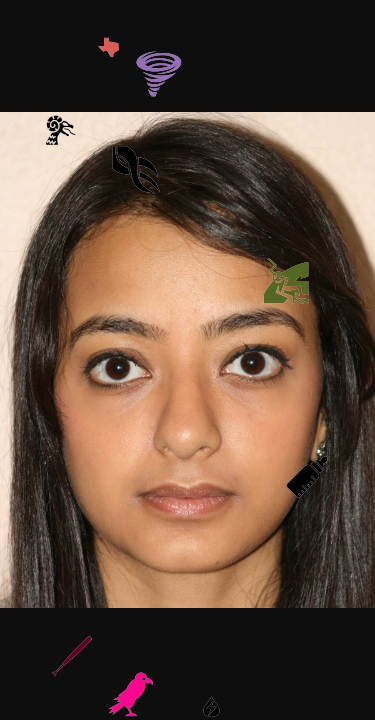  I want to click on select texas as your region or state, so click(108, 47).